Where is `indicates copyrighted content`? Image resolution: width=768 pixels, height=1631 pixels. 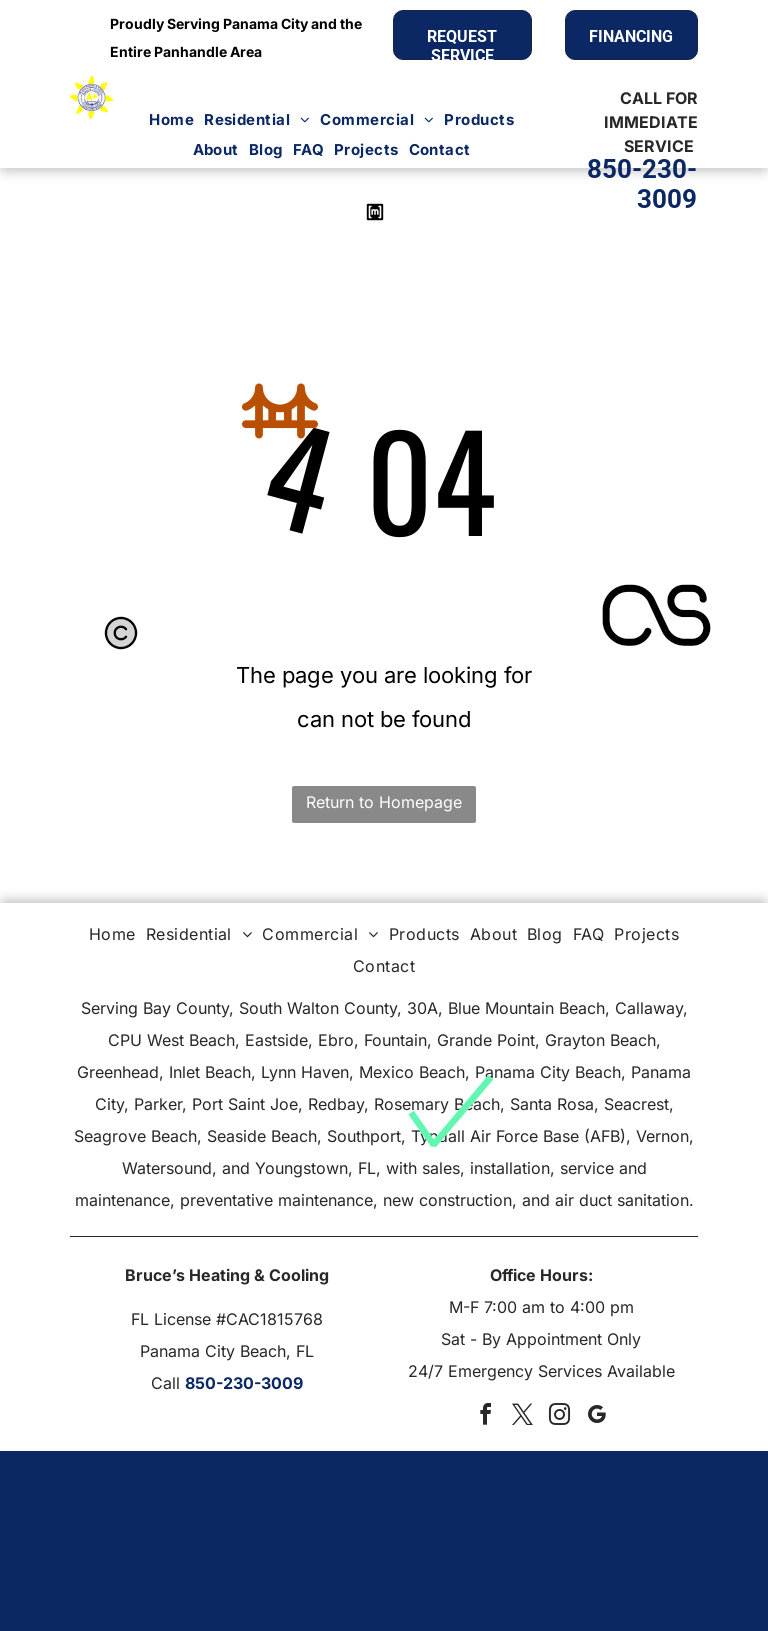
indicates copyrighted content is located at coordinates (121, 633).